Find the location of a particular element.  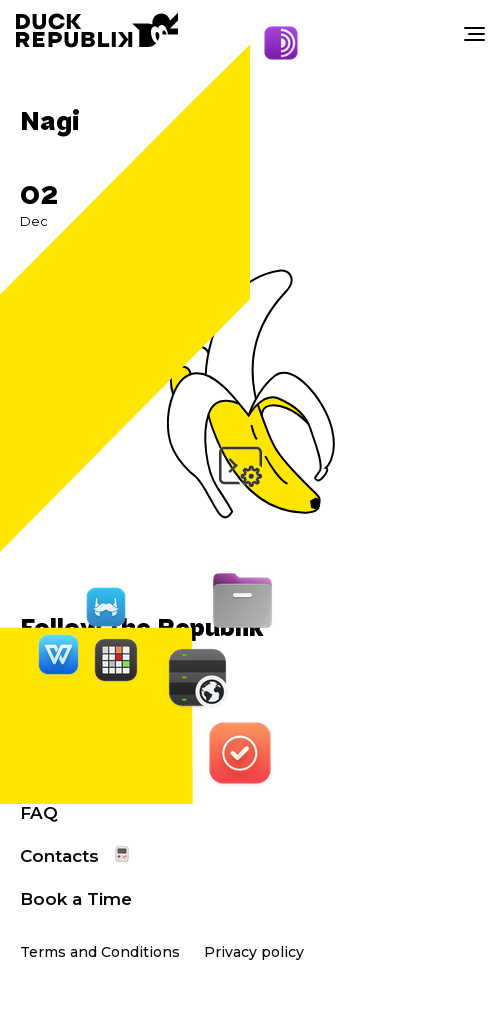

configure web server network settings is located at coordinates (197, 677).